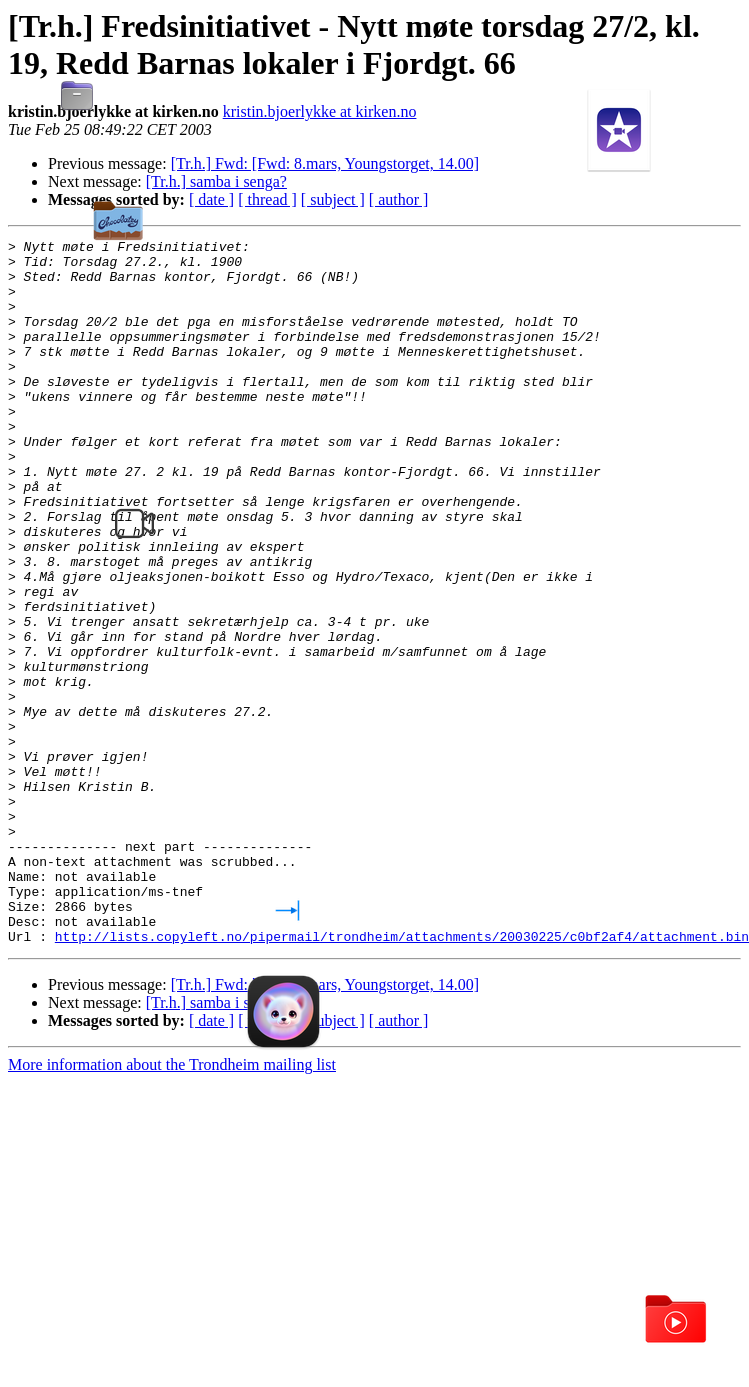 This screenshot has width=749, height=1387. What do you see at coordinates (675, 1320) in the screenshot?
I see `open folder containing youtube music files` at bounding box center [675, 1320].